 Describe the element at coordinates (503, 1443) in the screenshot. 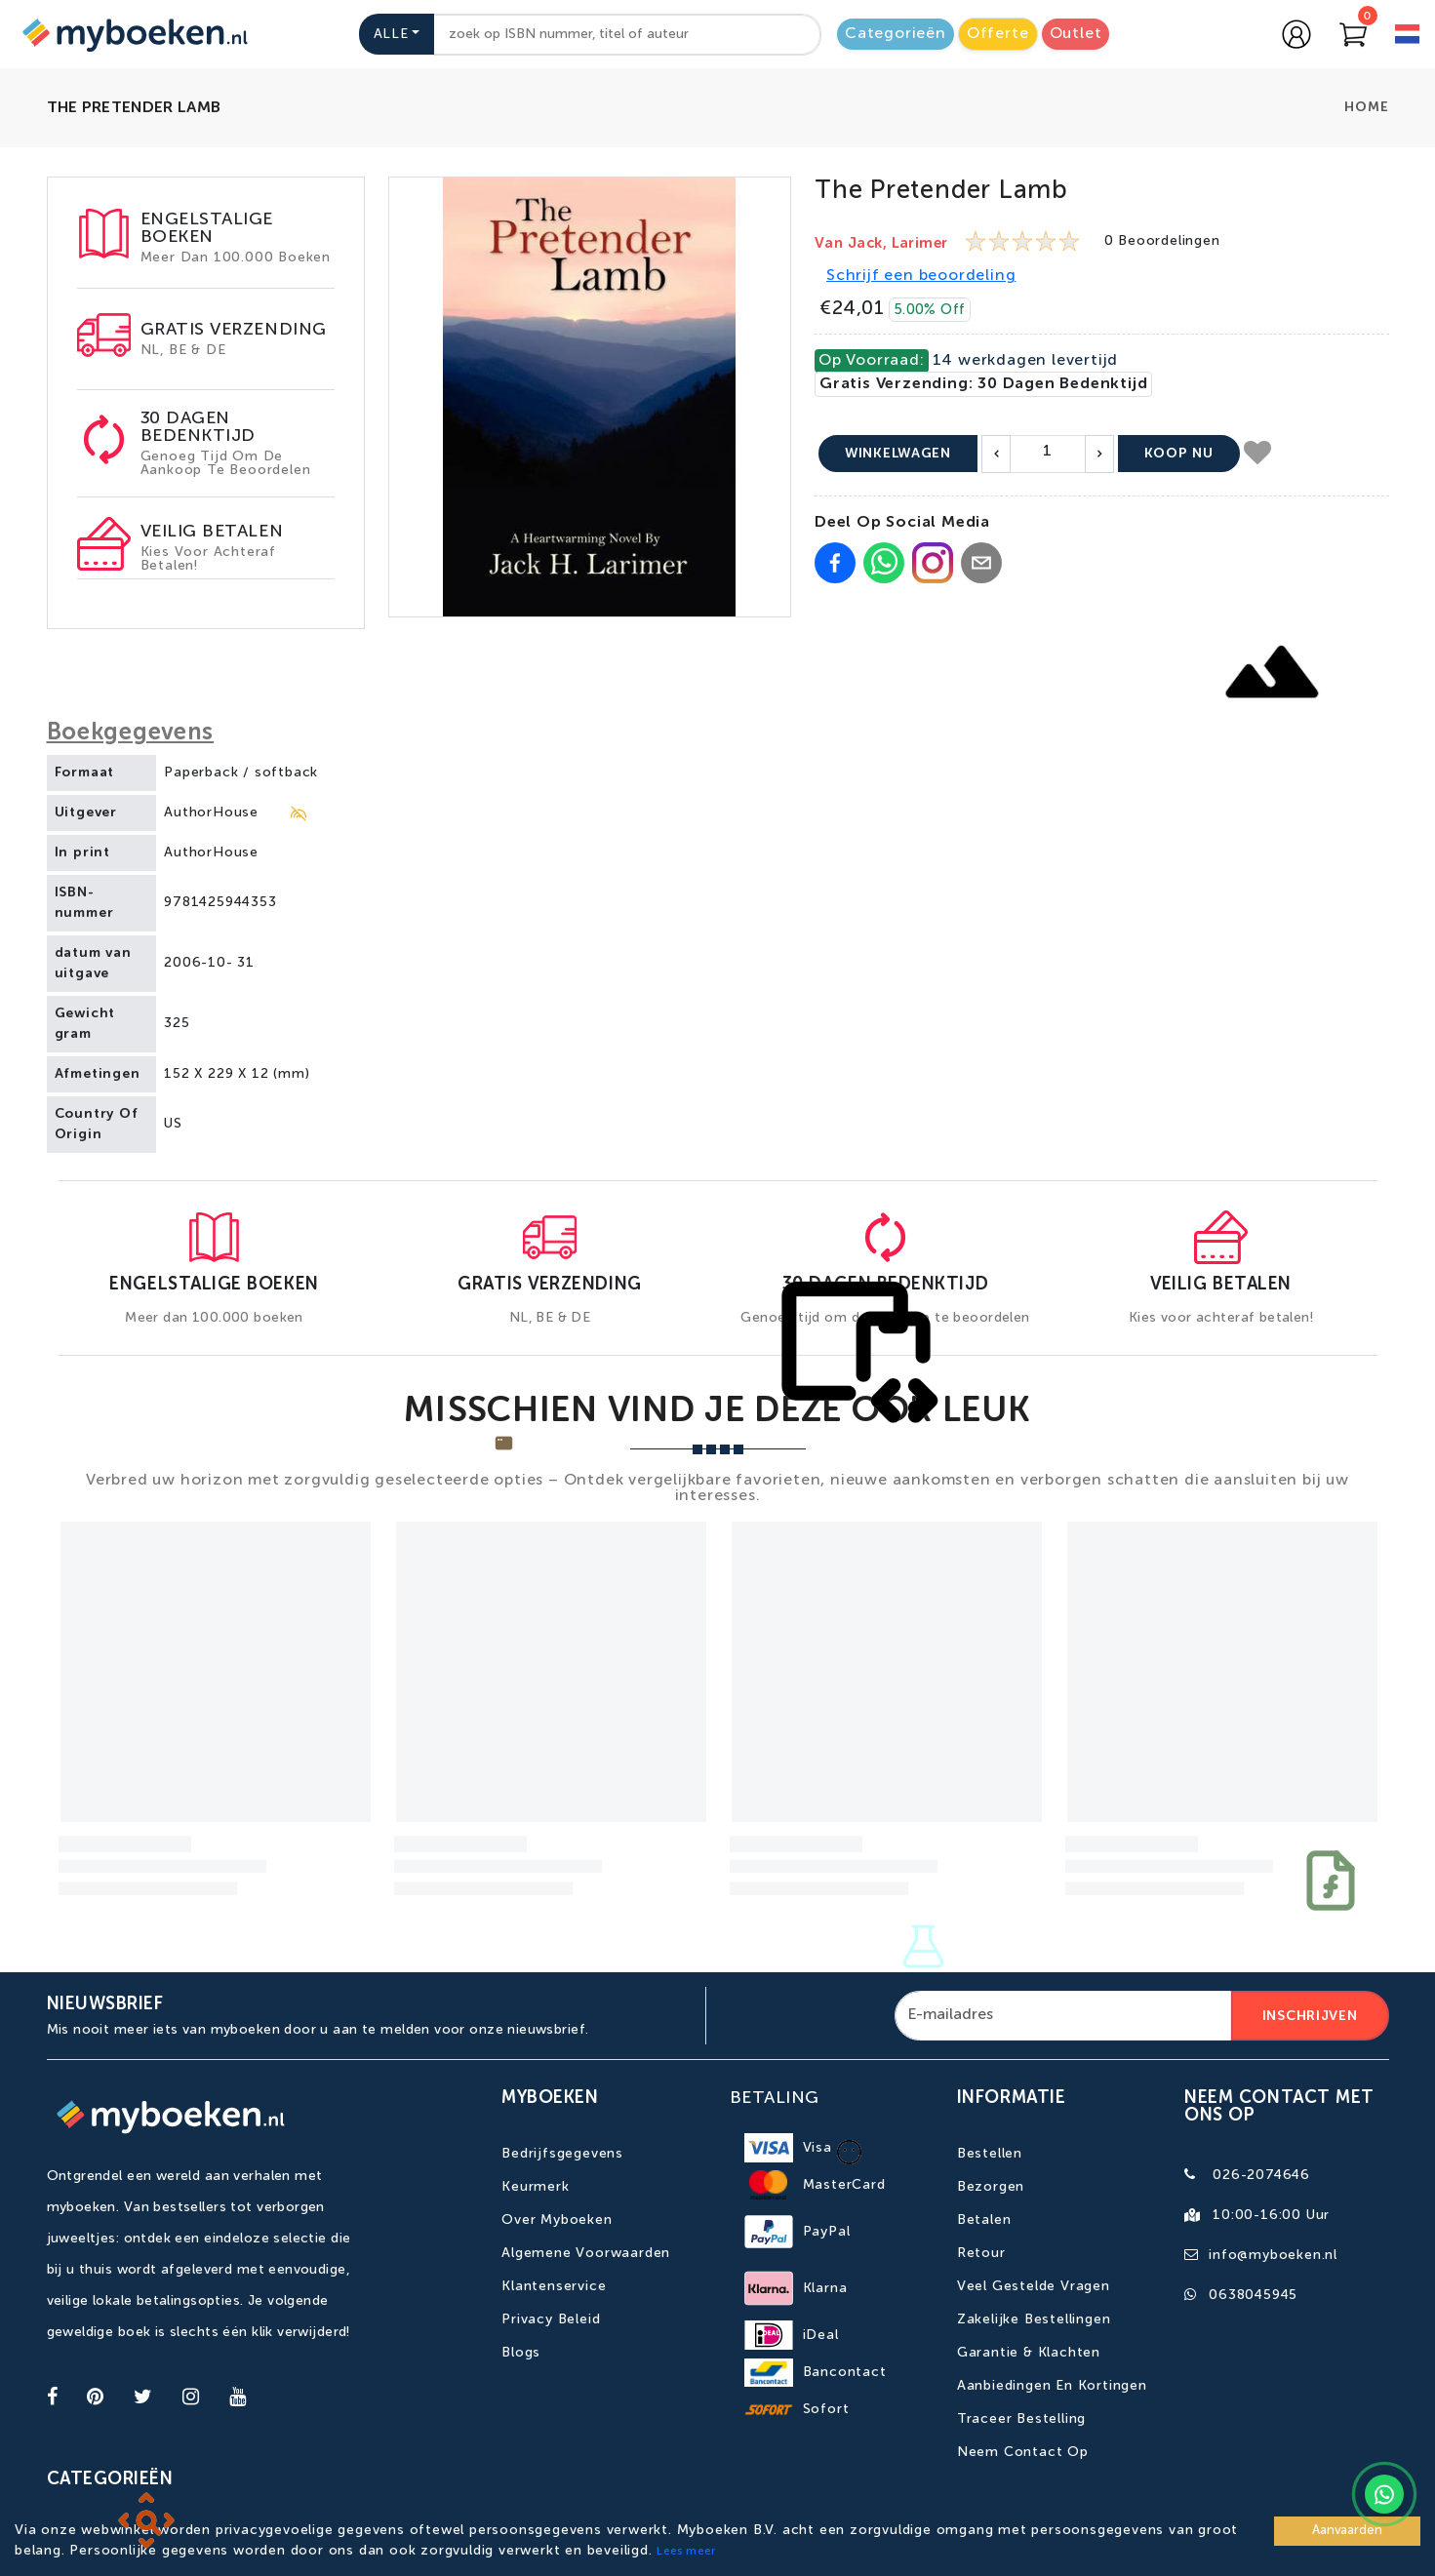

I see `open application window` at that location.